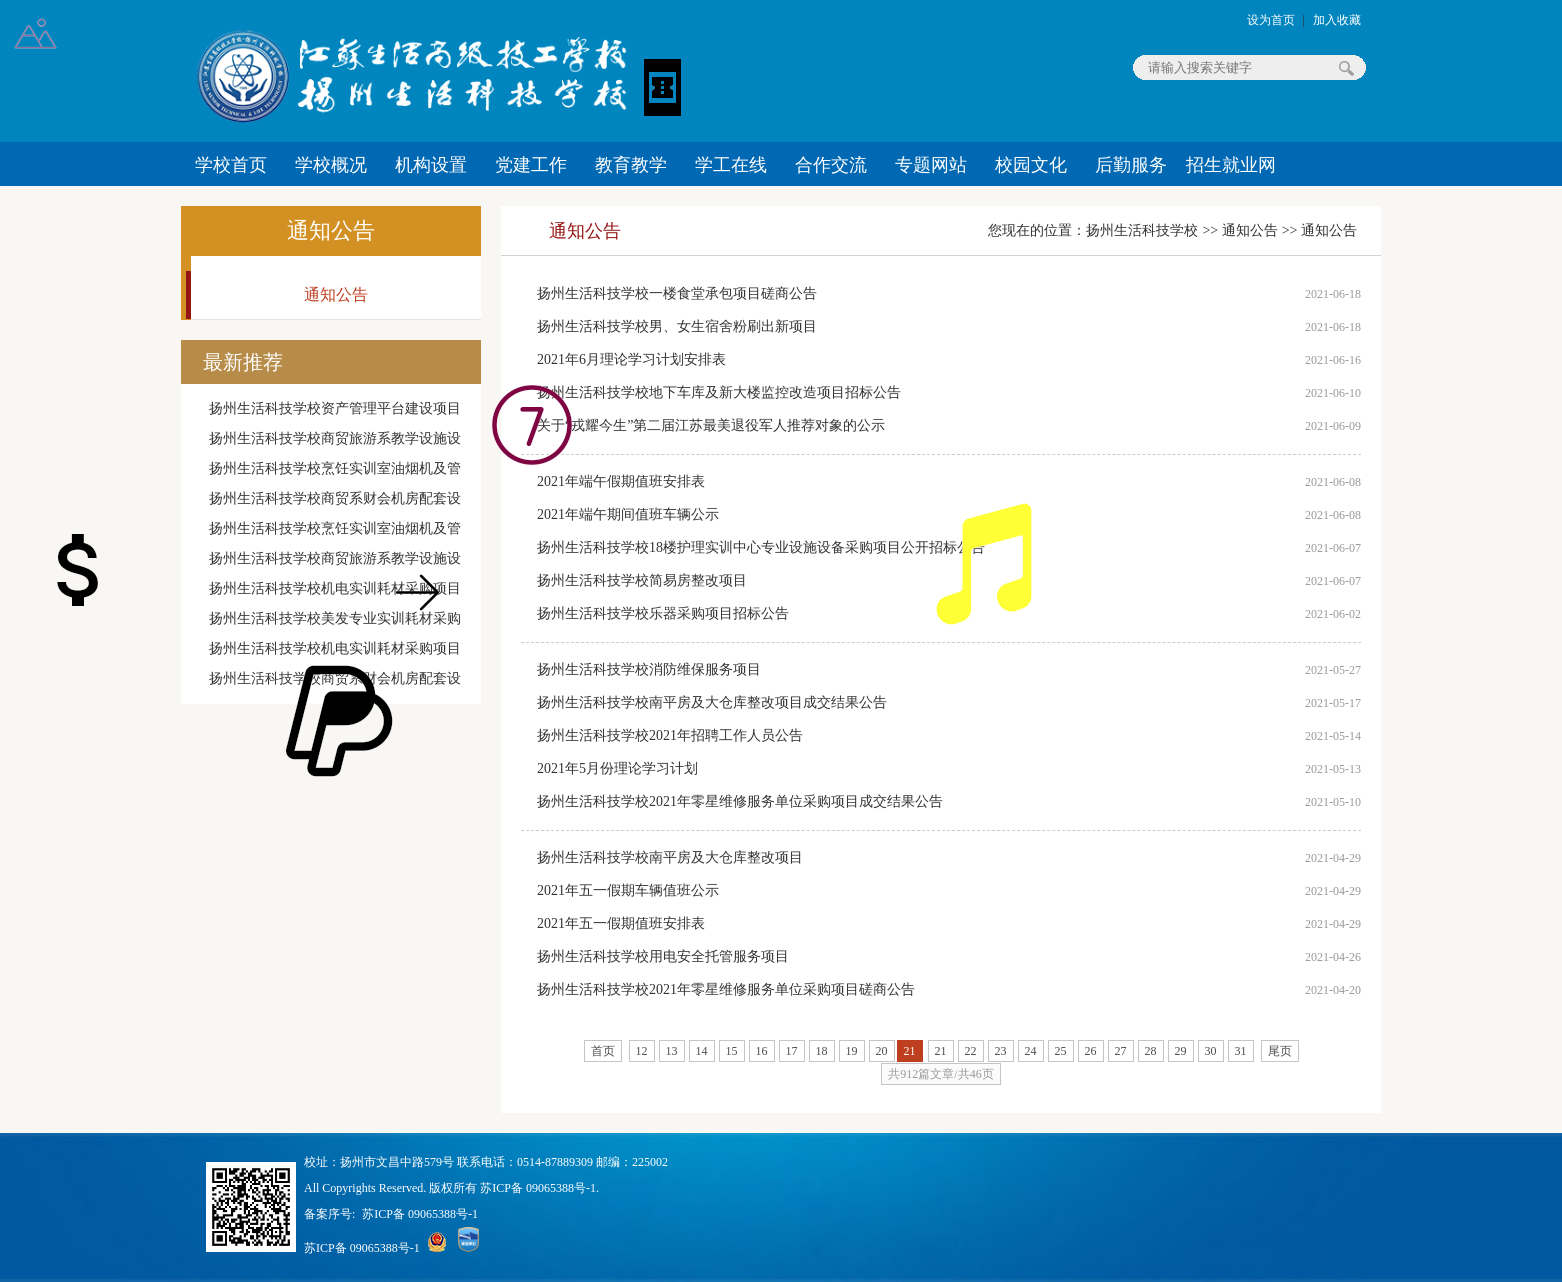  I want to click on pay with PayPal, so click(337, 721).